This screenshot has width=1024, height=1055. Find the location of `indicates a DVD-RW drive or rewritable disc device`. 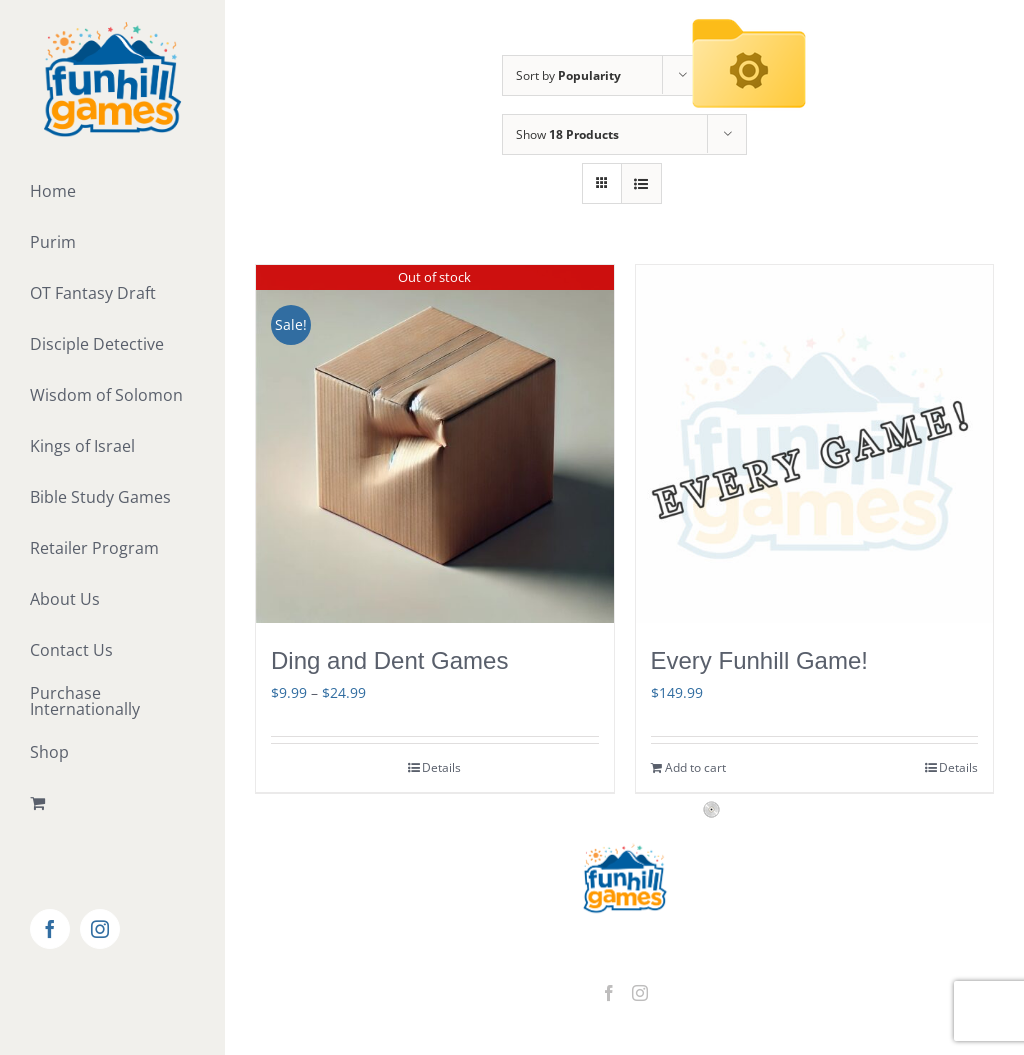

indicates a DVD-RW drive or rewritable disc device is located at coordinates (711, 809).